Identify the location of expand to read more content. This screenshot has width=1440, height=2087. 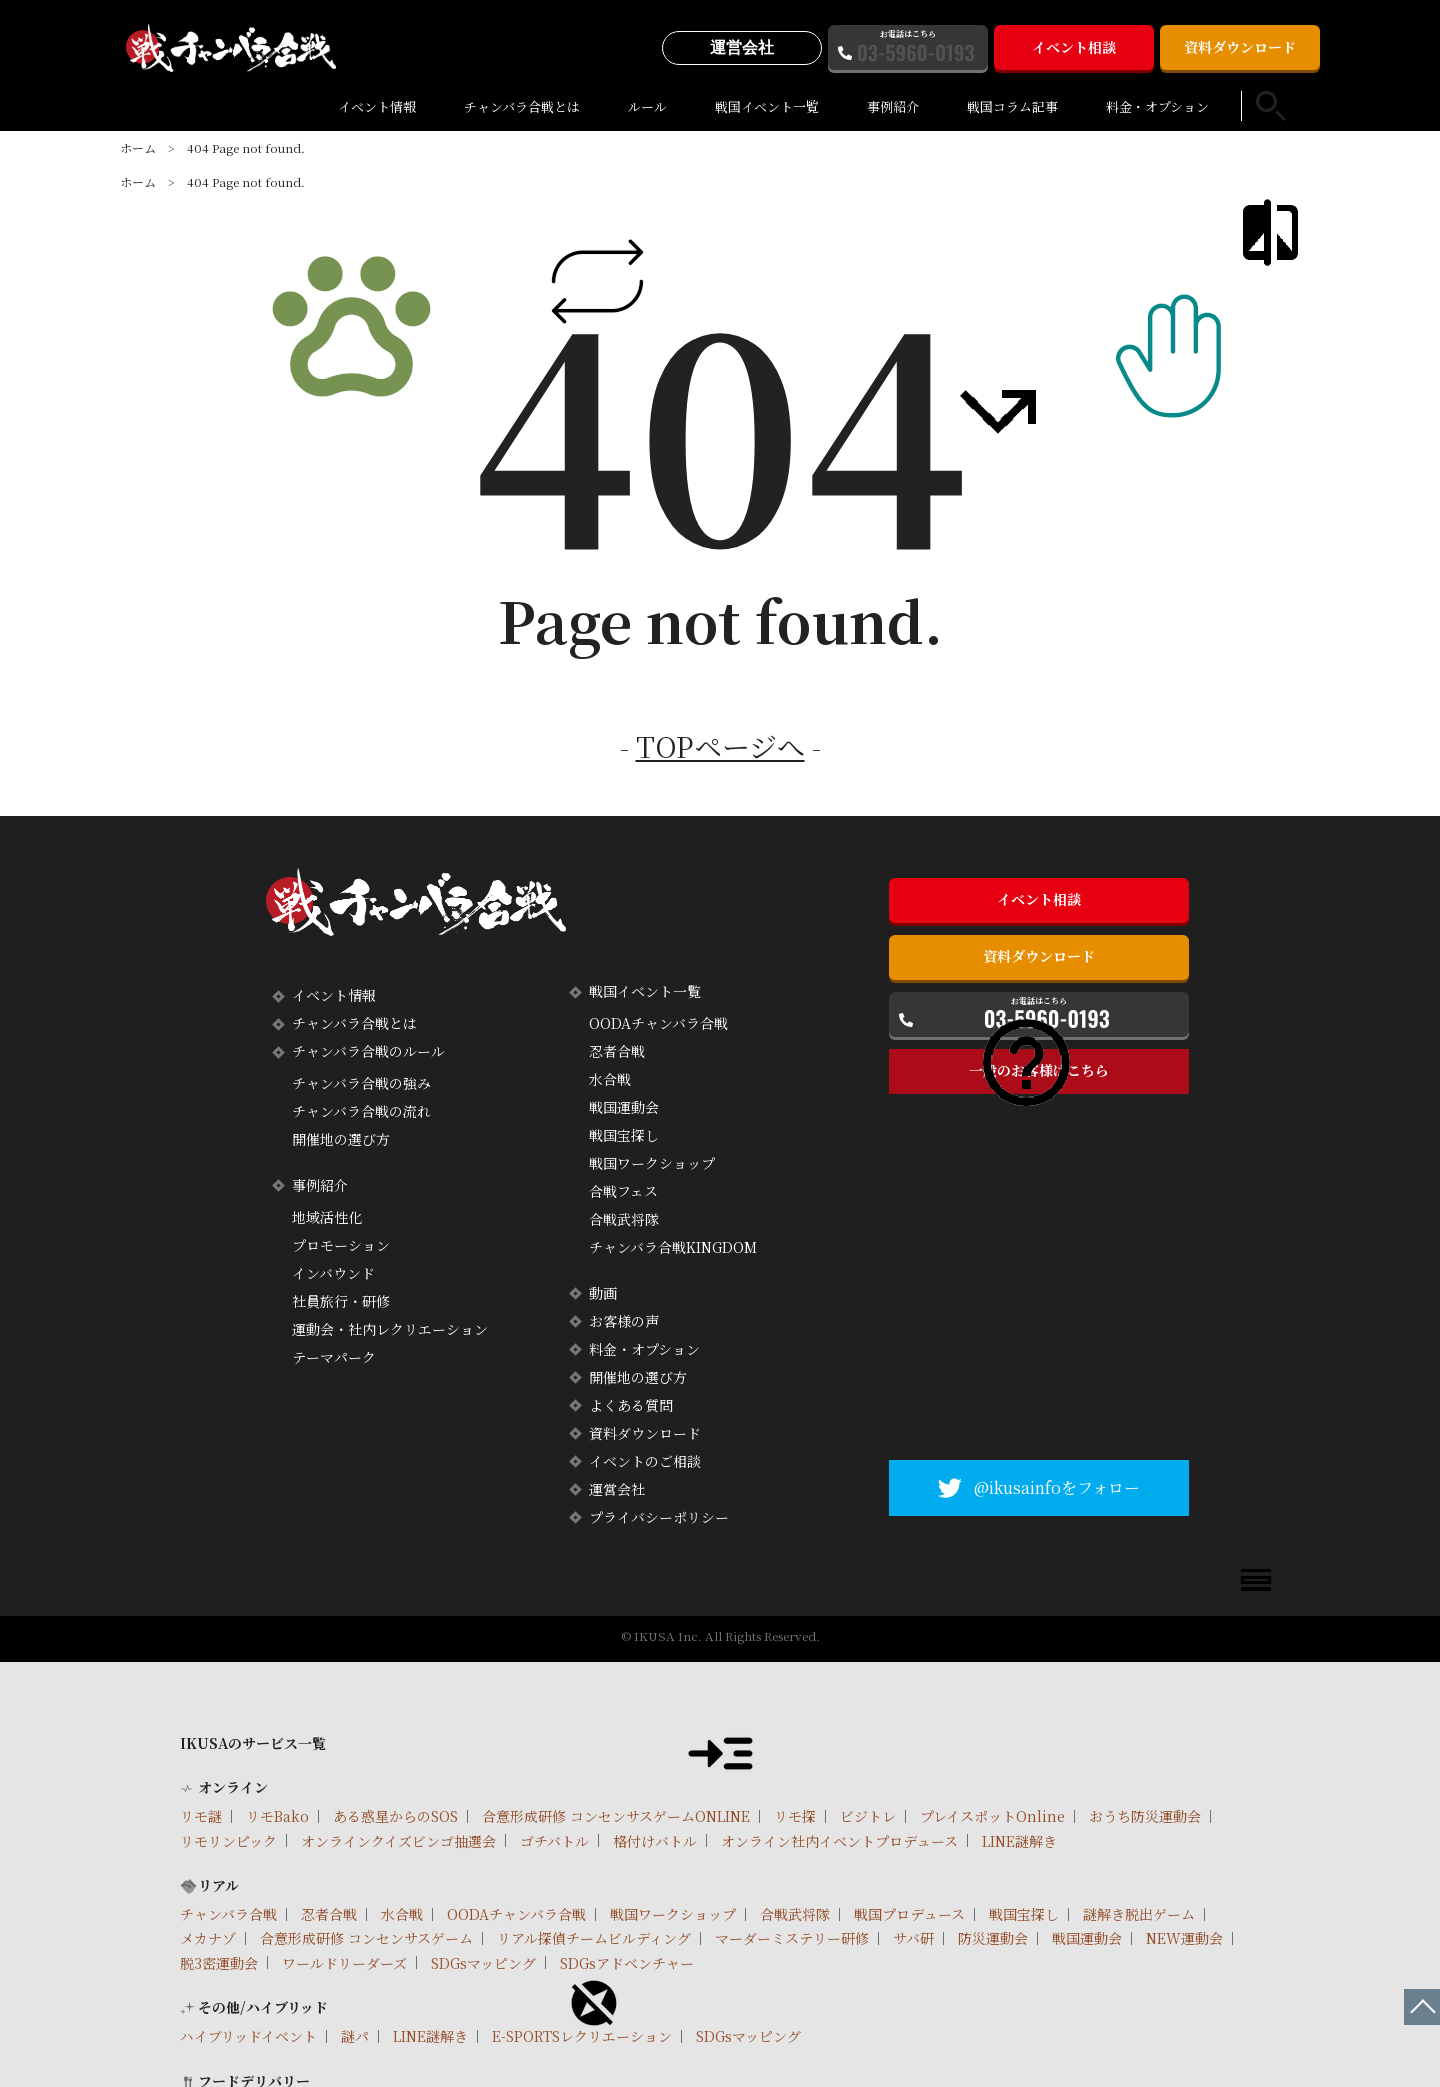
(720, 1753).